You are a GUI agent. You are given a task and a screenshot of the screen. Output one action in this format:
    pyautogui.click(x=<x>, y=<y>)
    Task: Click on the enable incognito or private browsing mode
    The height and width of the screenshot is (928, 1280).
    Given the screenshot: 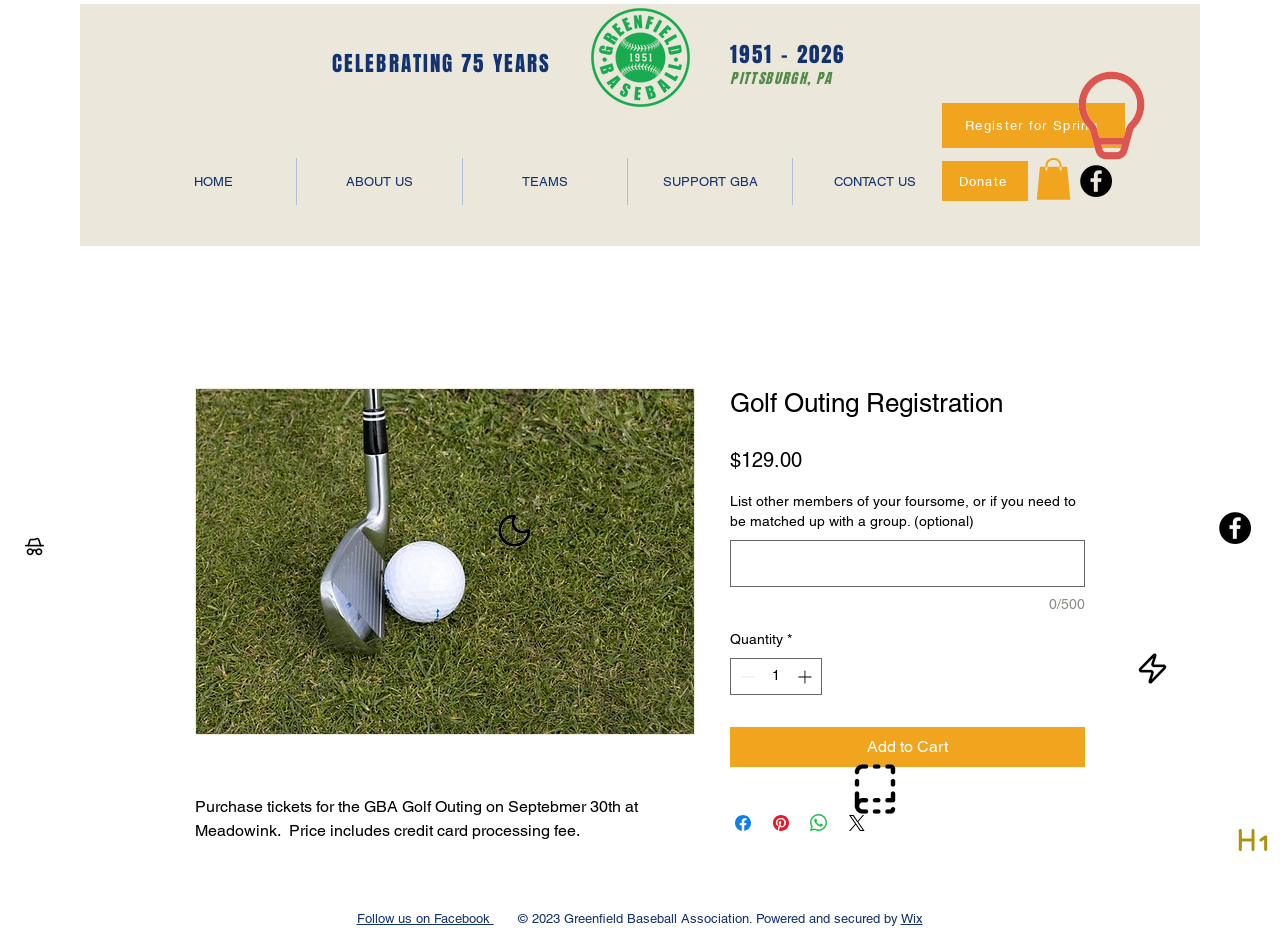 What is the action you would take?
    pyautogui.click(x=34, y=546)
    